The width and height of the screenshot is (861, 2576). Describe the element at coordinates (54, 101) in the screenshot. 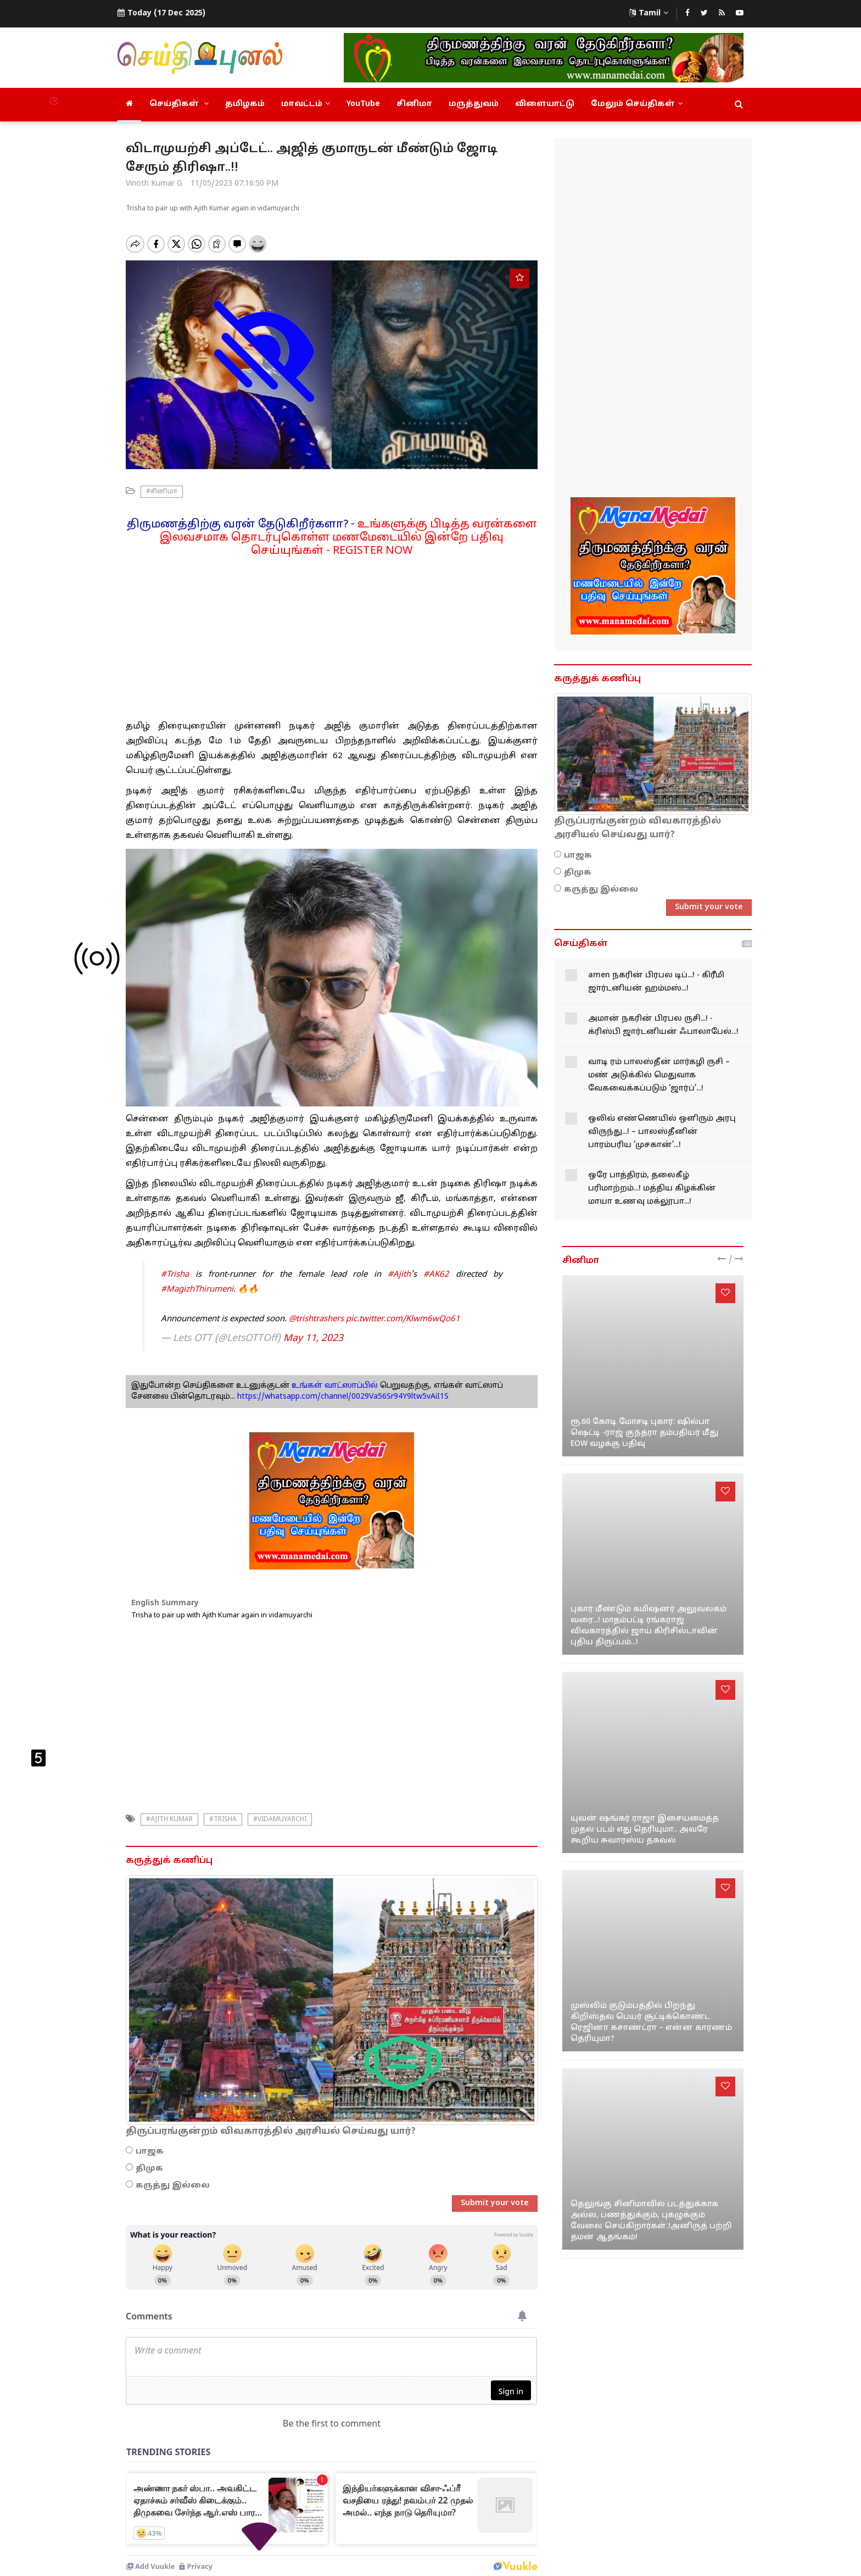

I see `open link in new tab or window` at that location.